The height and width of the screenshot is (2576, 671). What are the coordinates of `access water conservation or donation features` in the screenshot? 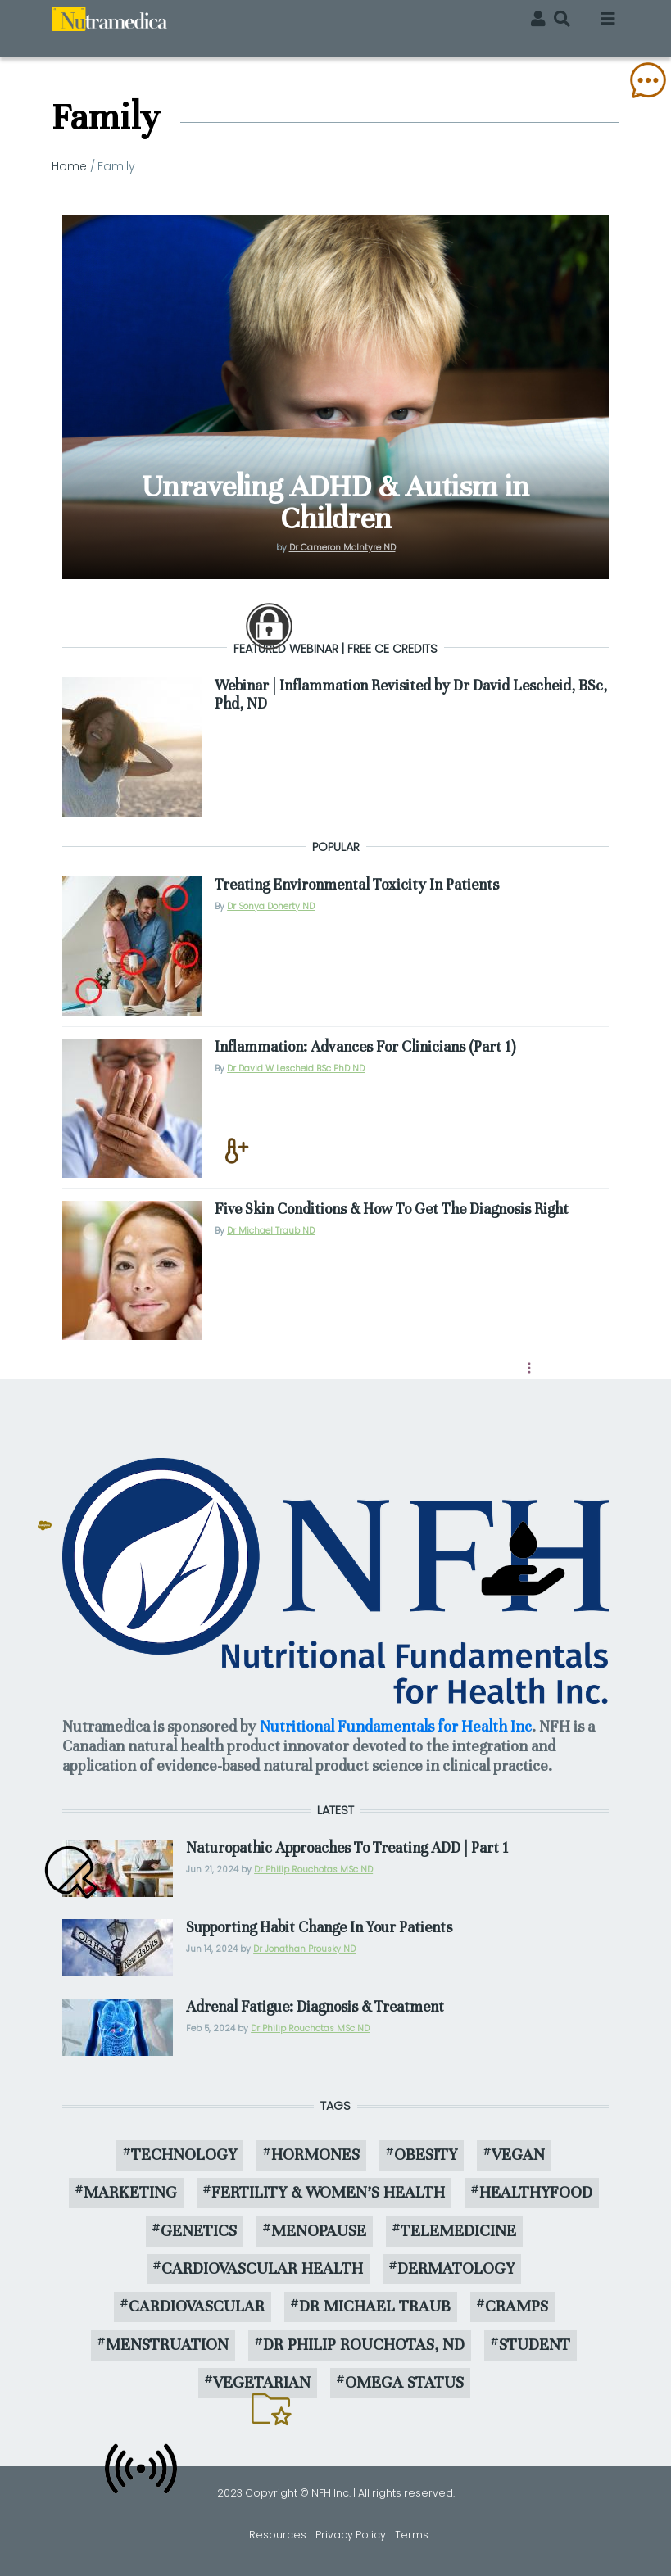 It's located at (523, 1558).